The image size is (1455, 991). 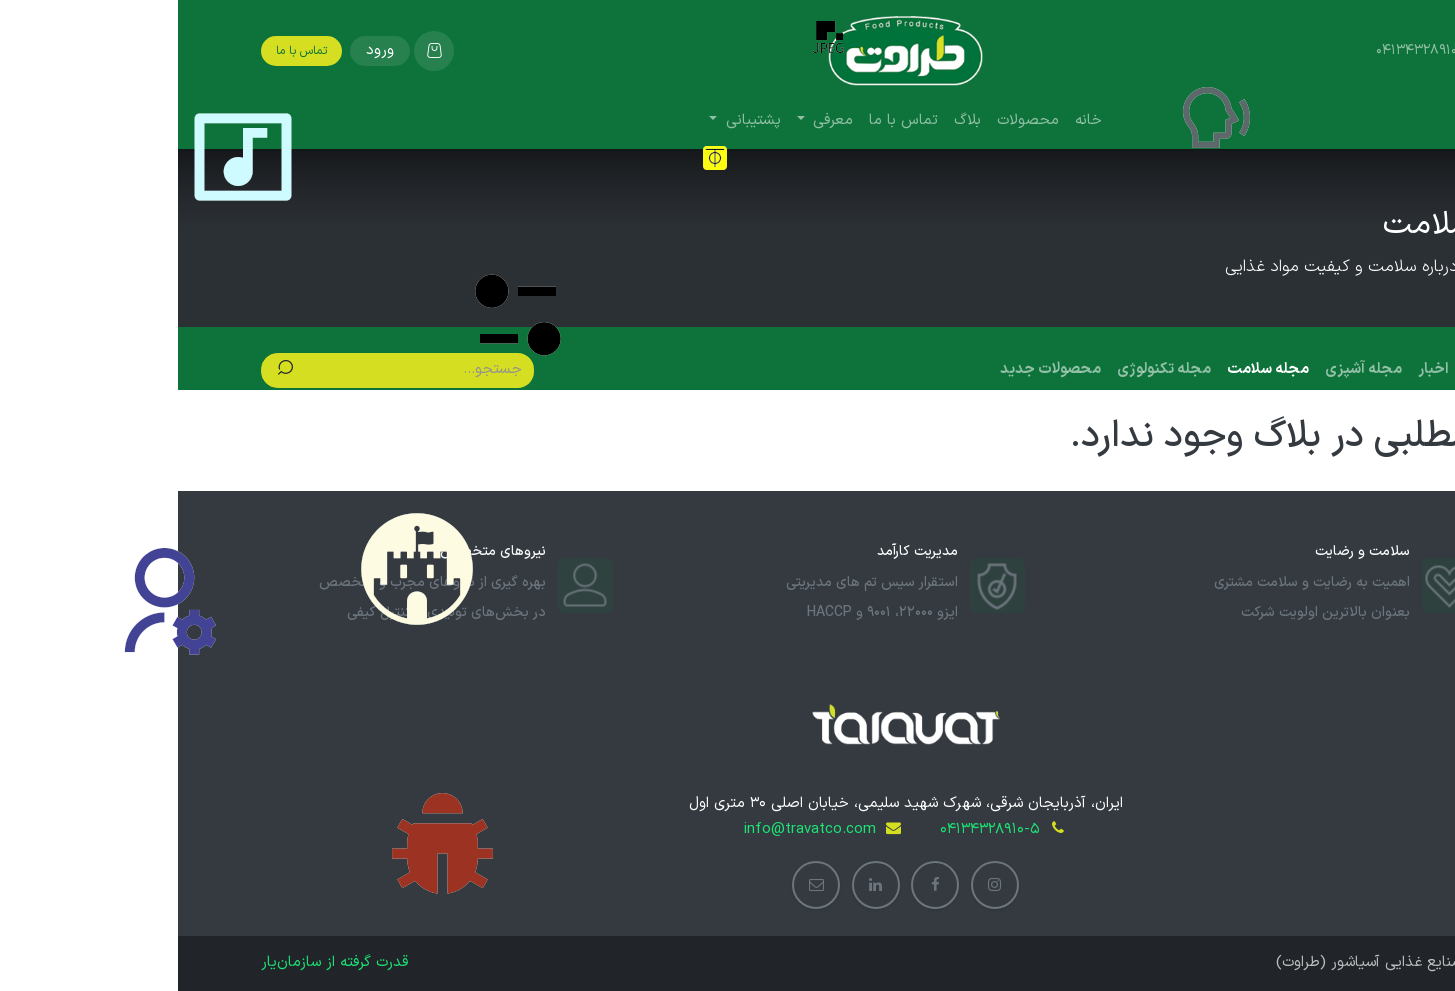 I want to click on open music video player, so click(x=243, y=157).